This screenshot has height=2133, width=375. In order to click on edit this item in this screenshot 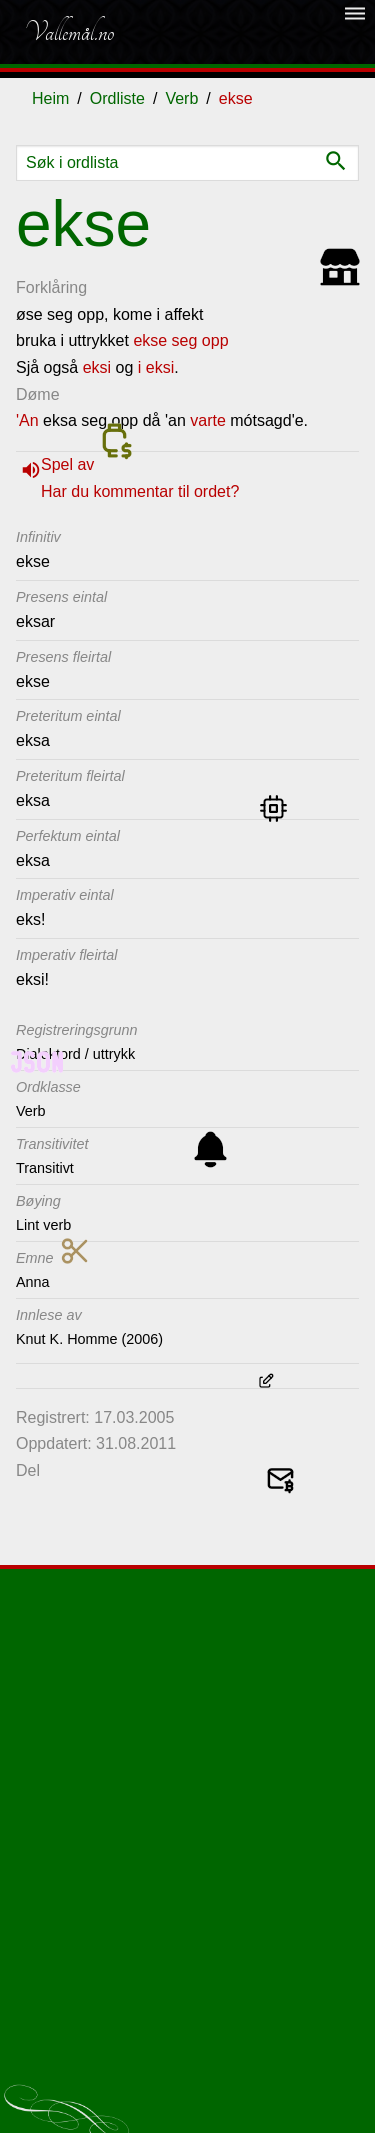, I will do `click(266, 1381)`.